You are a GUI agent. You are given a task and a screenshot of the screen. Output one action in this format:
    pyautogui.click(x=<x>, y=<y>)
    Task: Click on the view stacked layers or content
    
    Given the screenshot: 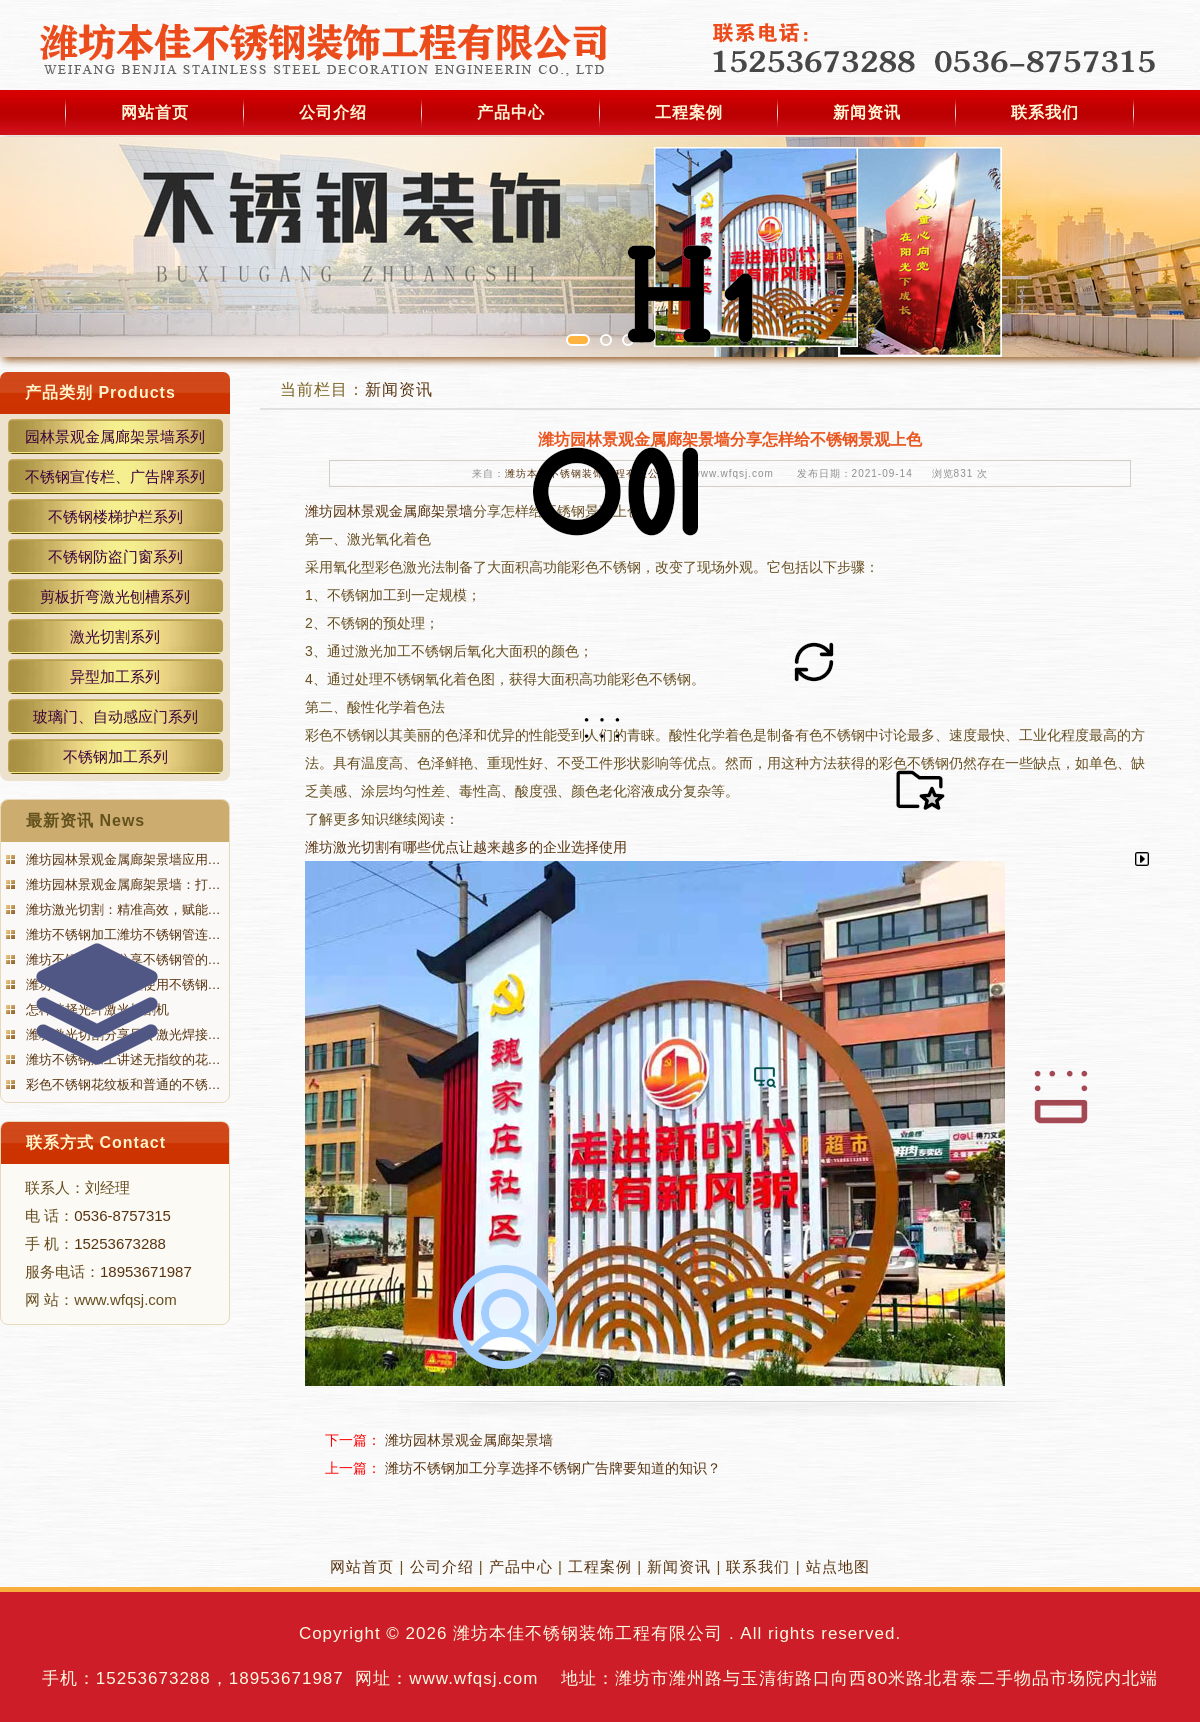 What is the action you would take?
    pyautogui.click(x=97, y=1004)
    